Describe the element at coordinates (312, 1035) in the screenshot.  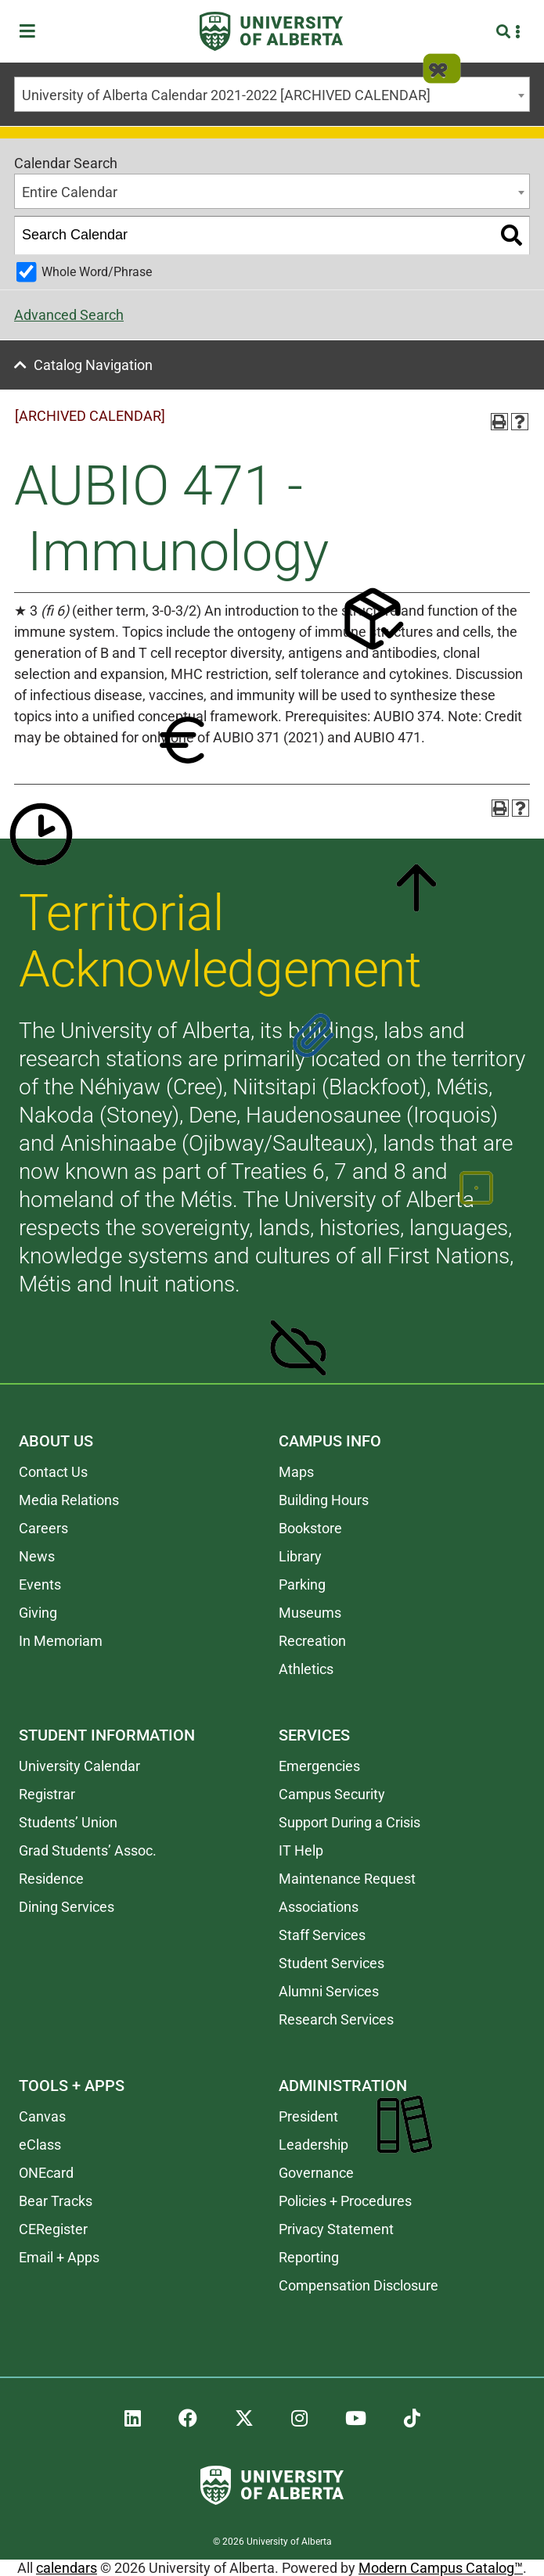
I see `attach a file to your message` at that location.